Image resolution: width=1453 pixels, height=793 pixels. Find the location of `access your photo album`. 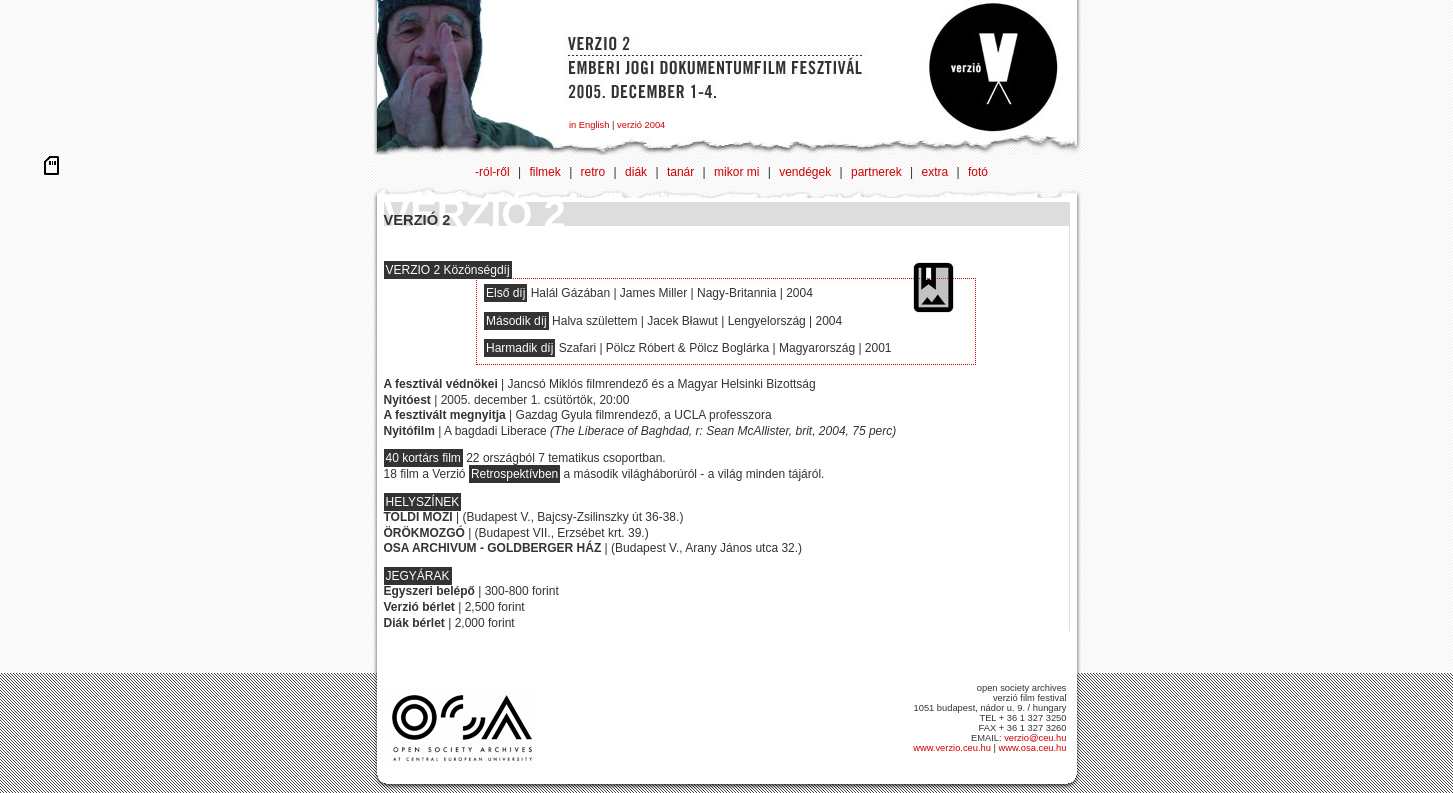

access your photo album is located at coordinates (933, 287).